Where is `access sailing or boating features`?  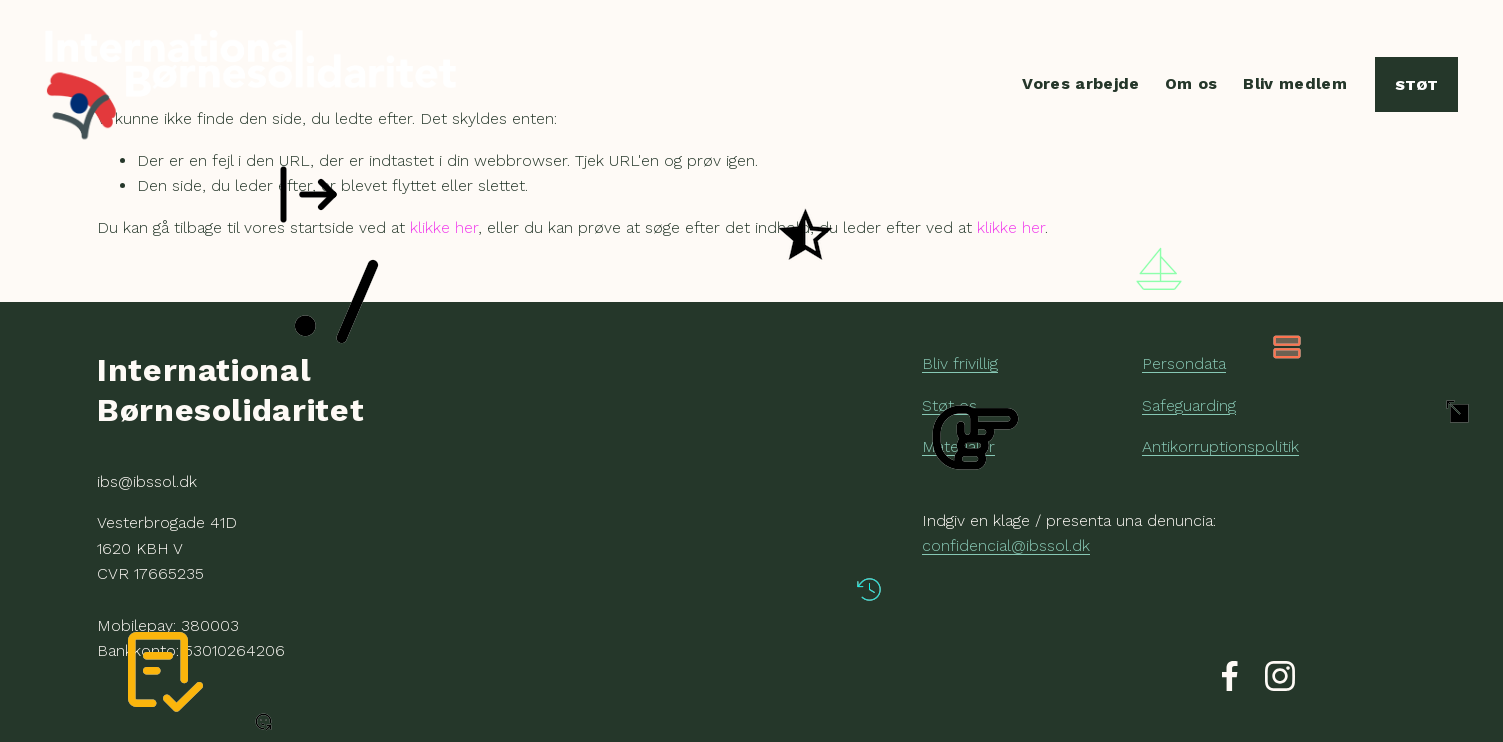 access sailing or boating features is located at coordinates (1159, 272).